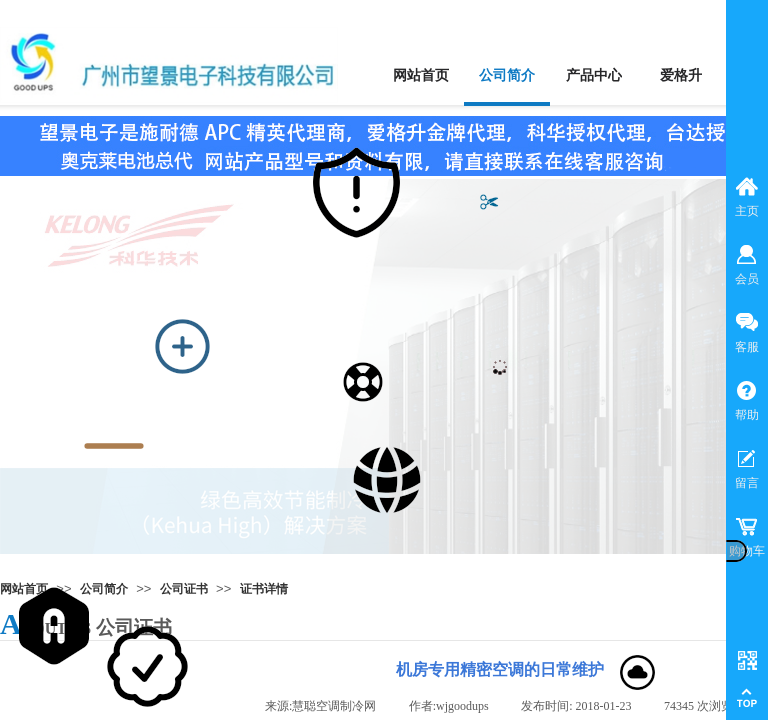  I want to click on verified account or user badge, so click(147, 666).